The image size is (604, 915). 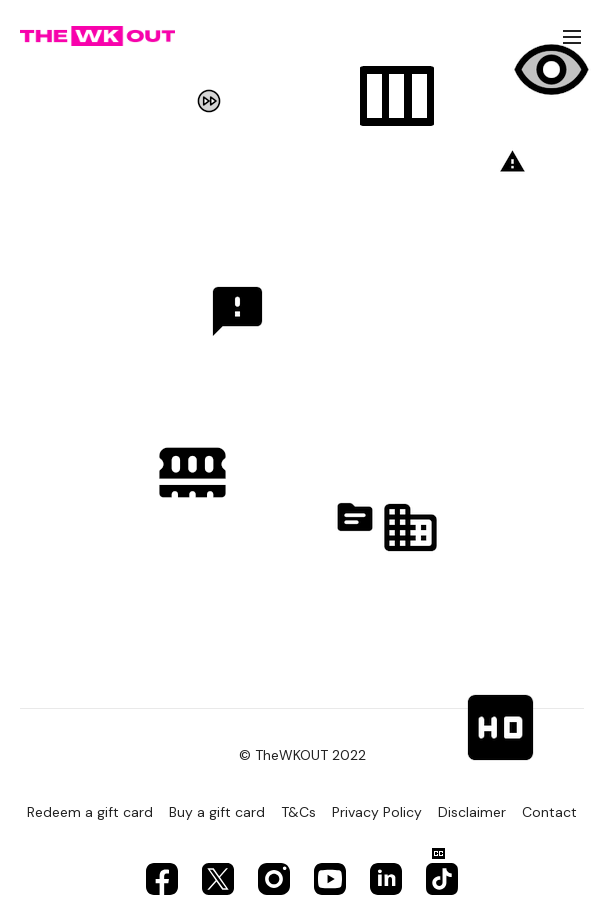 What do you see at coordinates (192, 472) in the screenshot?
I see `view system memory or RAM usage` at bounding box center [192, 472].